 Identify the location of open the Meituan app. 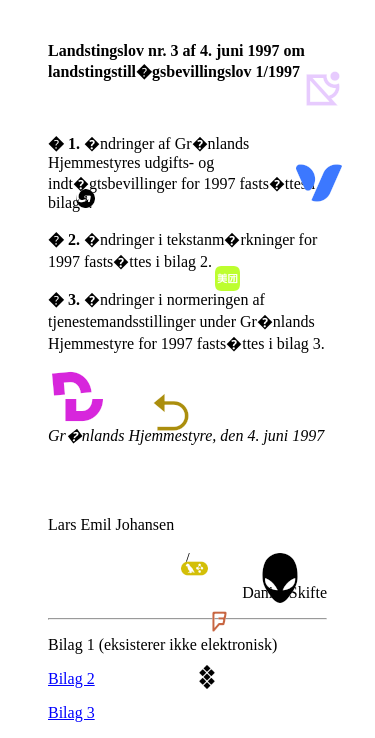
(227, 278).